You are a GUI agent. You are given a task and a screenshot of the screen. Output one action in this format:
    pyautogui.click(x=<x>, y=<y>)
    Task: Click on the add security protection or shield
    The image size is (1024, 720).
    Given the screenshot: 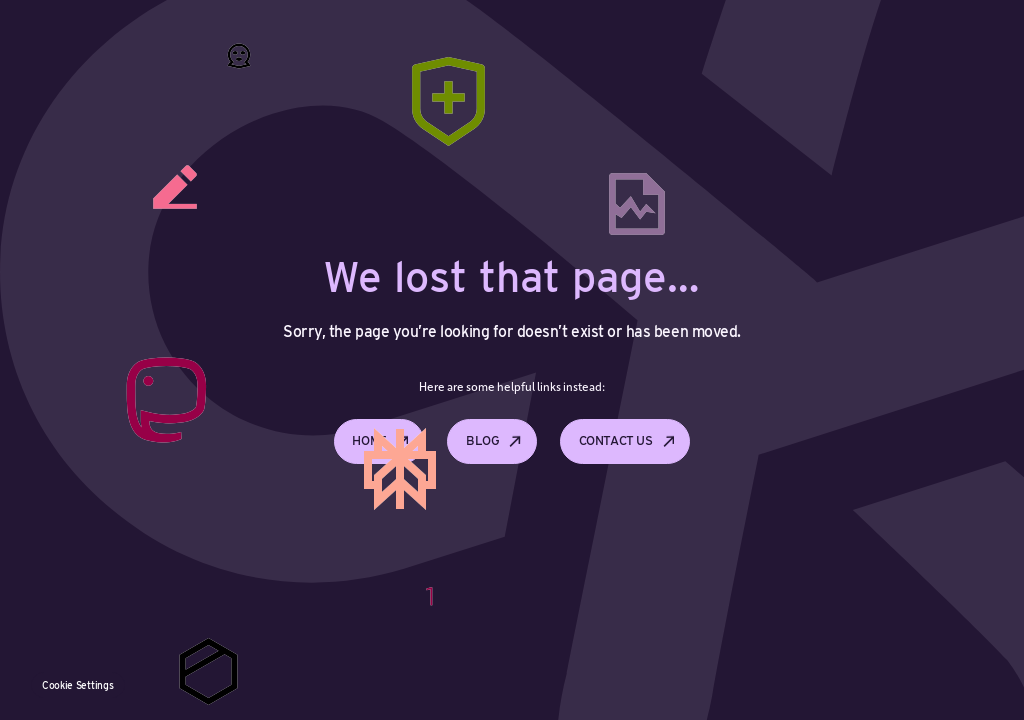 What is the action you would take?
    pyautogui.click(x=448, y=101)
    